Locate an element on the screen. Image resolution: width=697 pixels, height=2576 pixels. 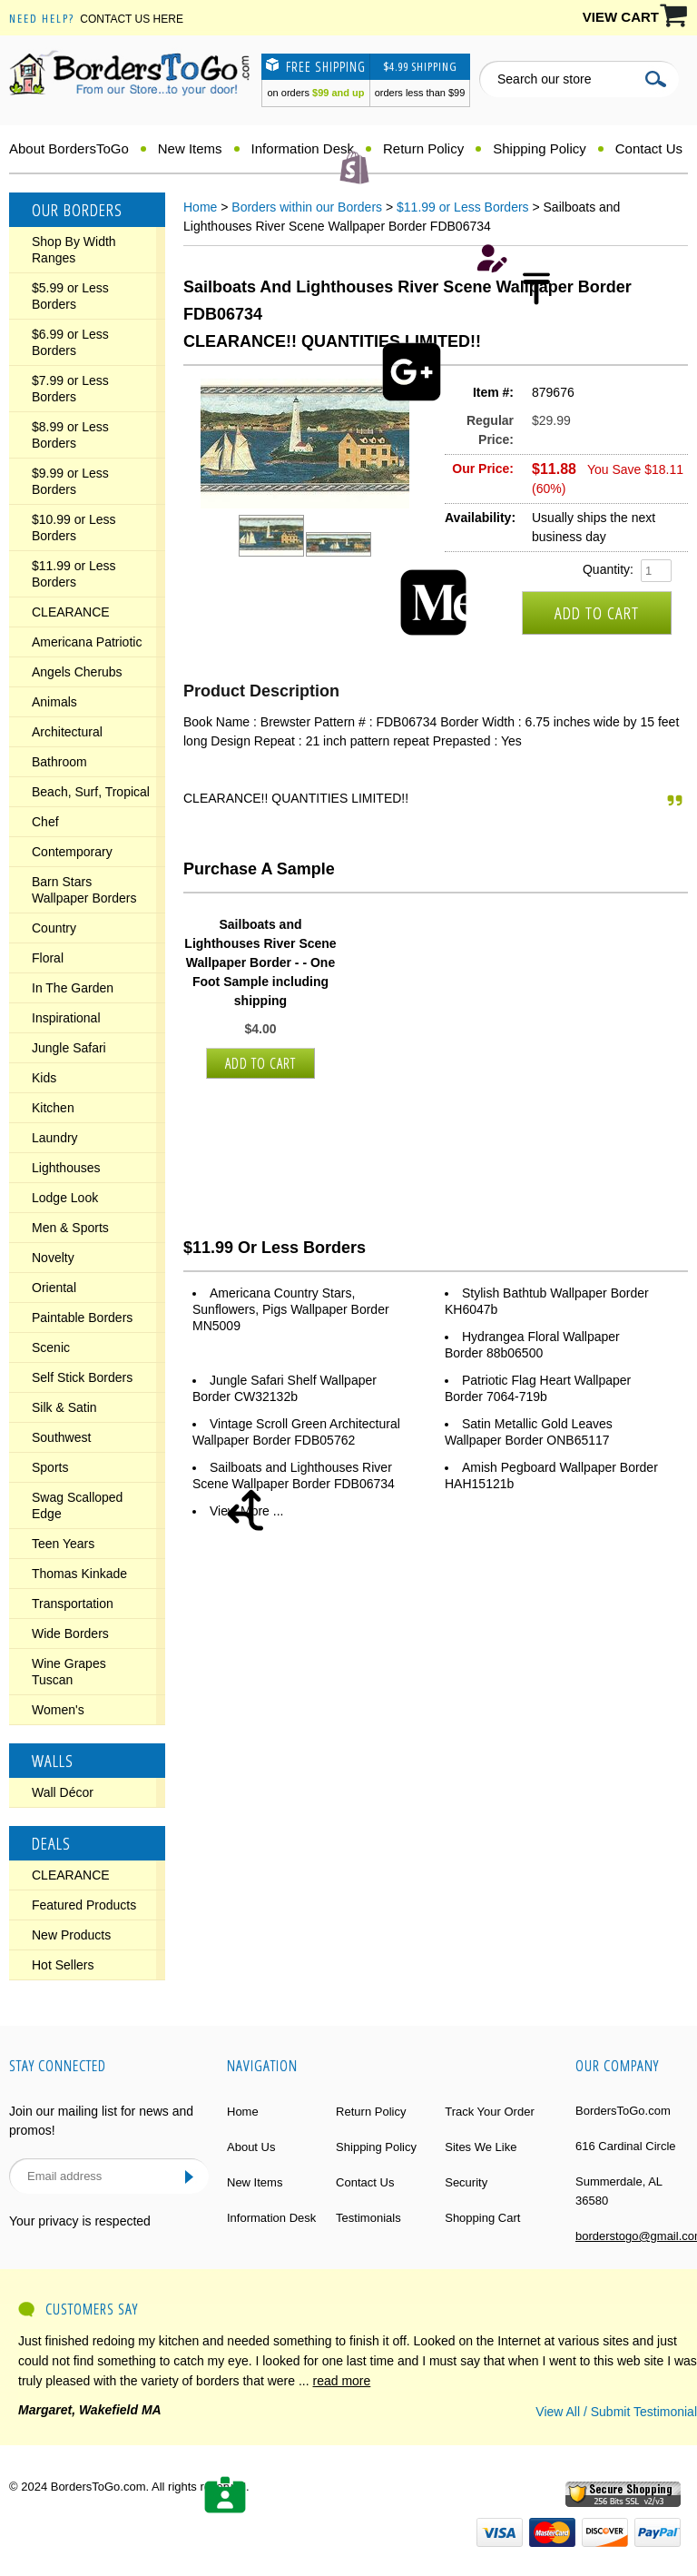
sign in with Google+ is located at coordinates (411, 371).